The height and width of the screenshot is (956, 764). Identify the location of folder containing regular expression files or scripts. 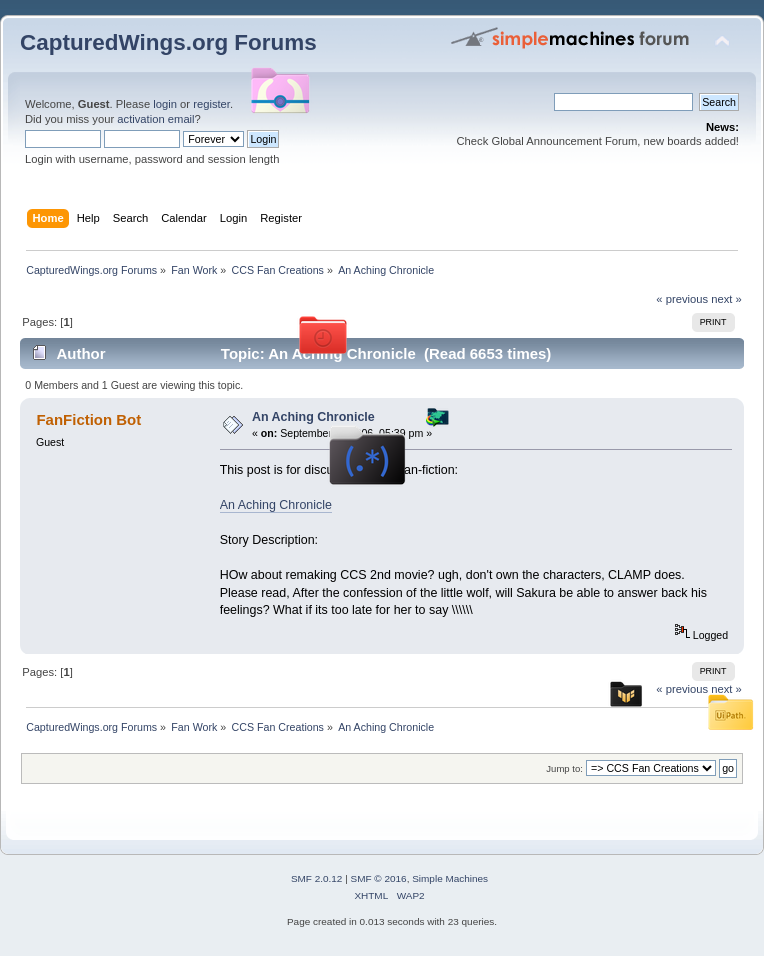
(367, 457).